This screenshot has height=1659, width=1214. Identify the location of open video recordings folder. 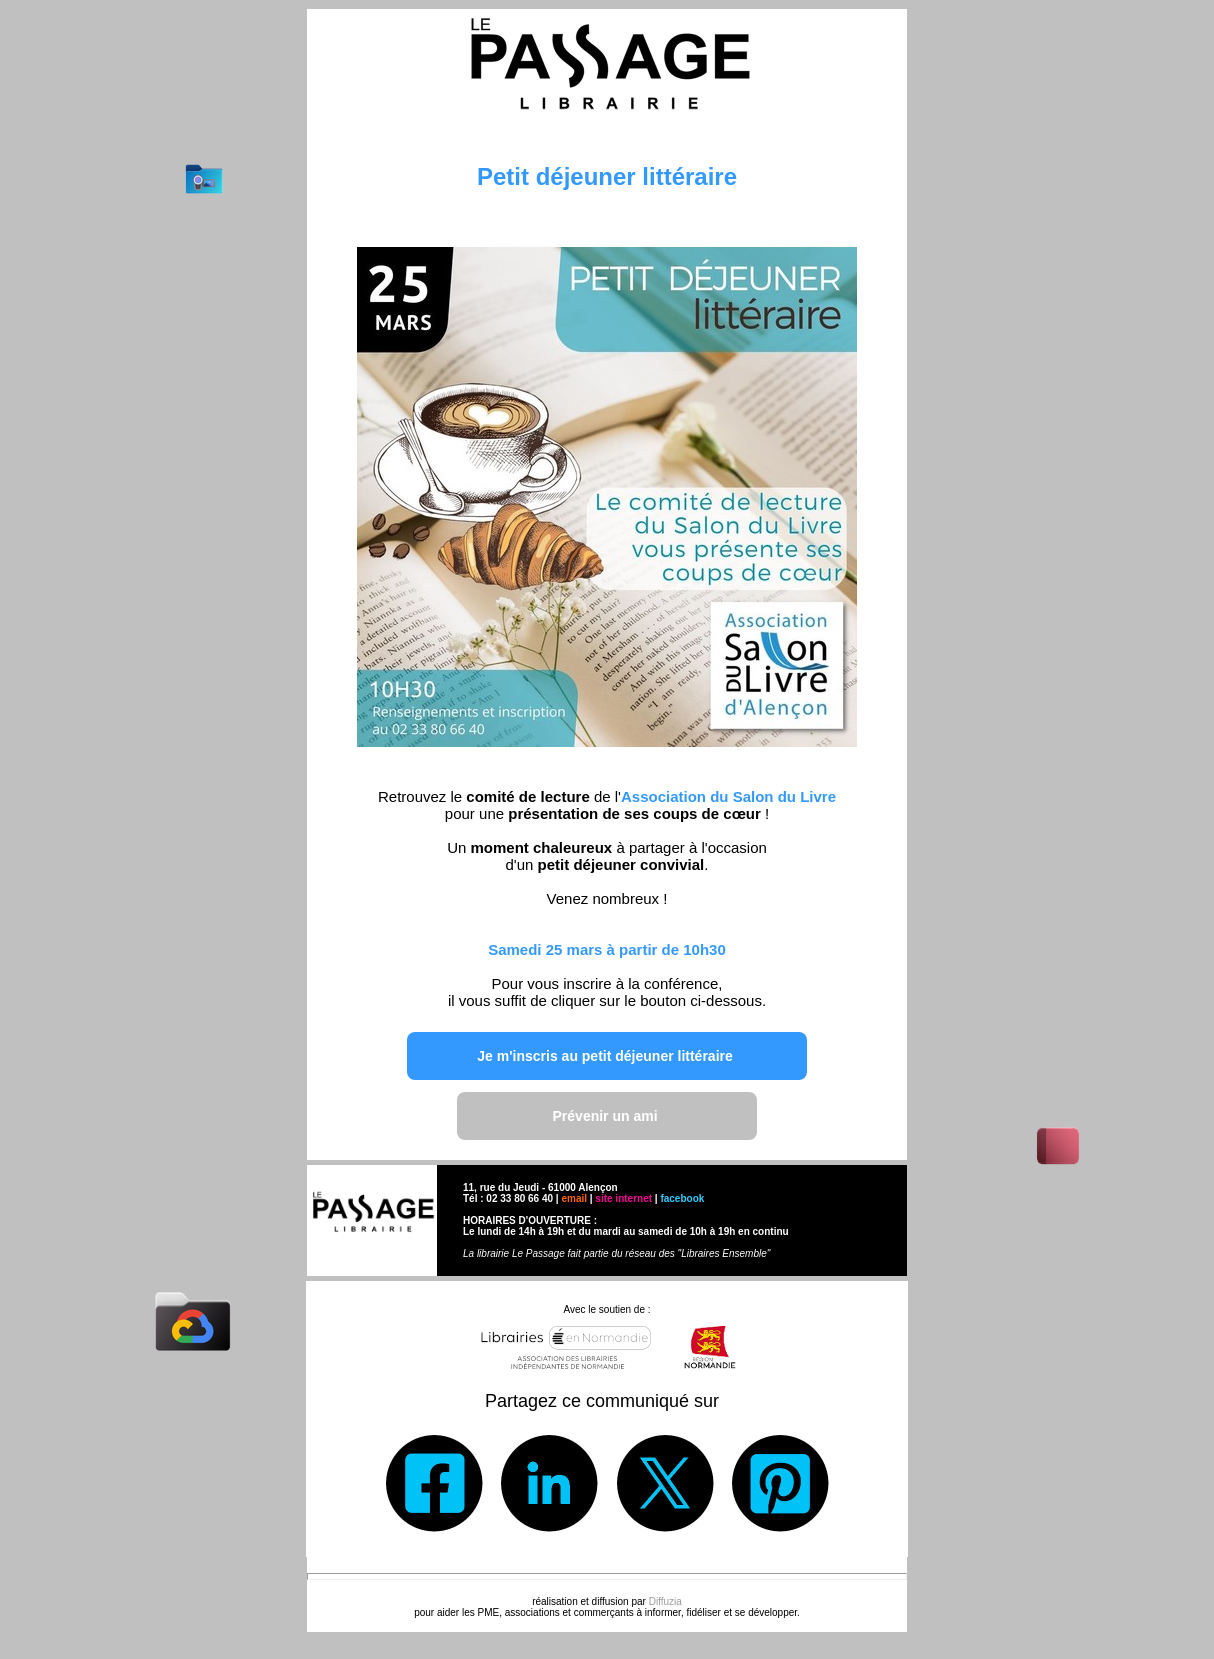
(204, 180).